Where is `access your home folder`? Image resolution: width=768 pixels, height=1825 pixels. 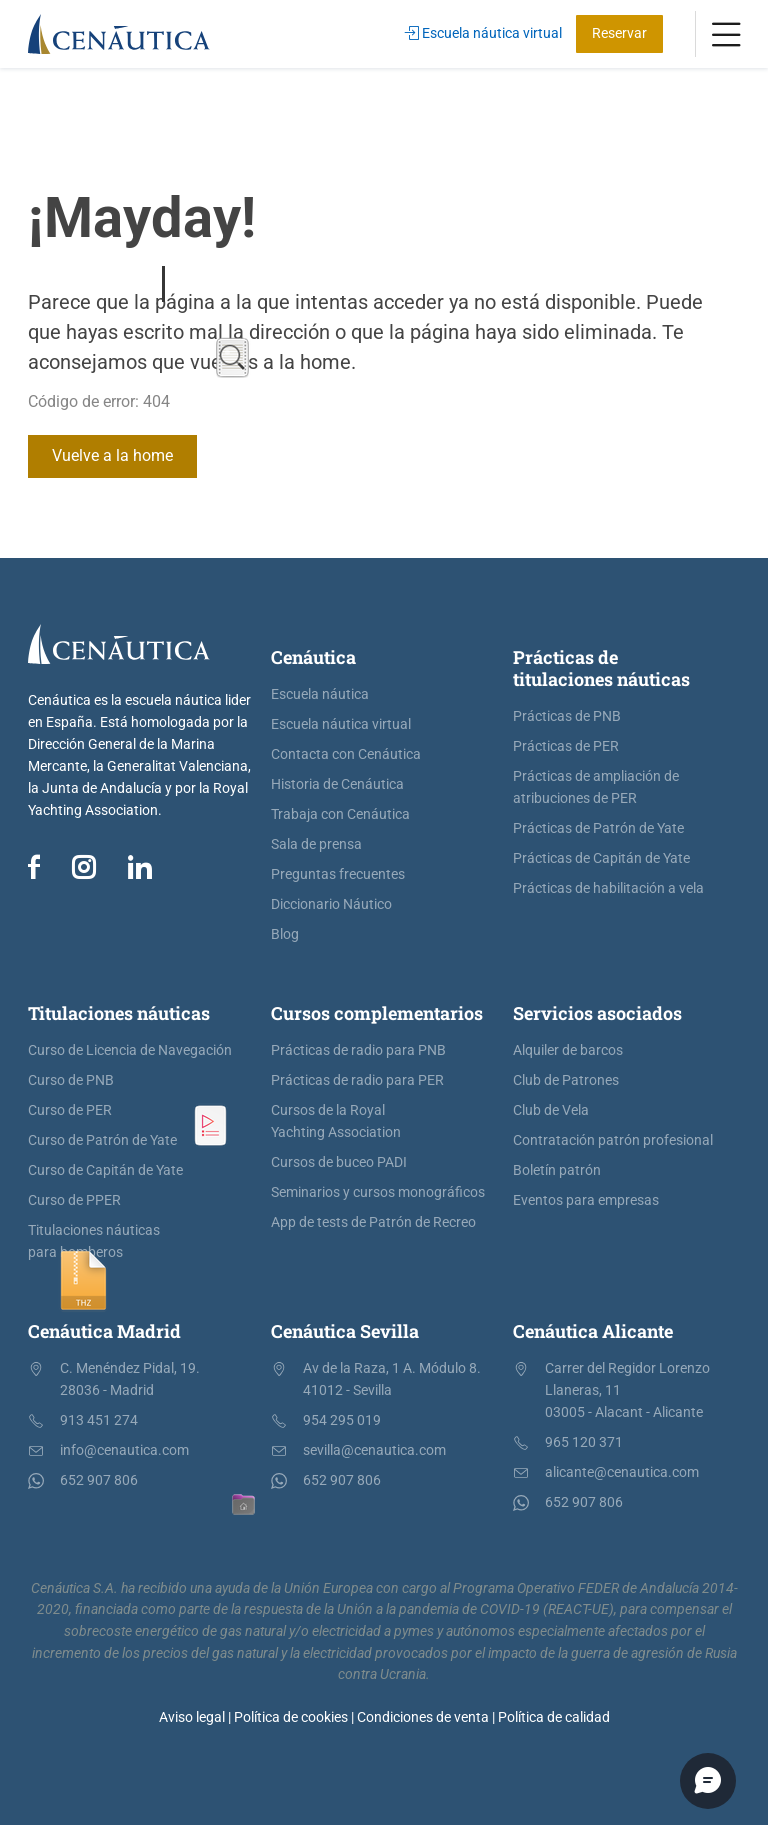 access your home folder is located at coordinates (243, 1504).